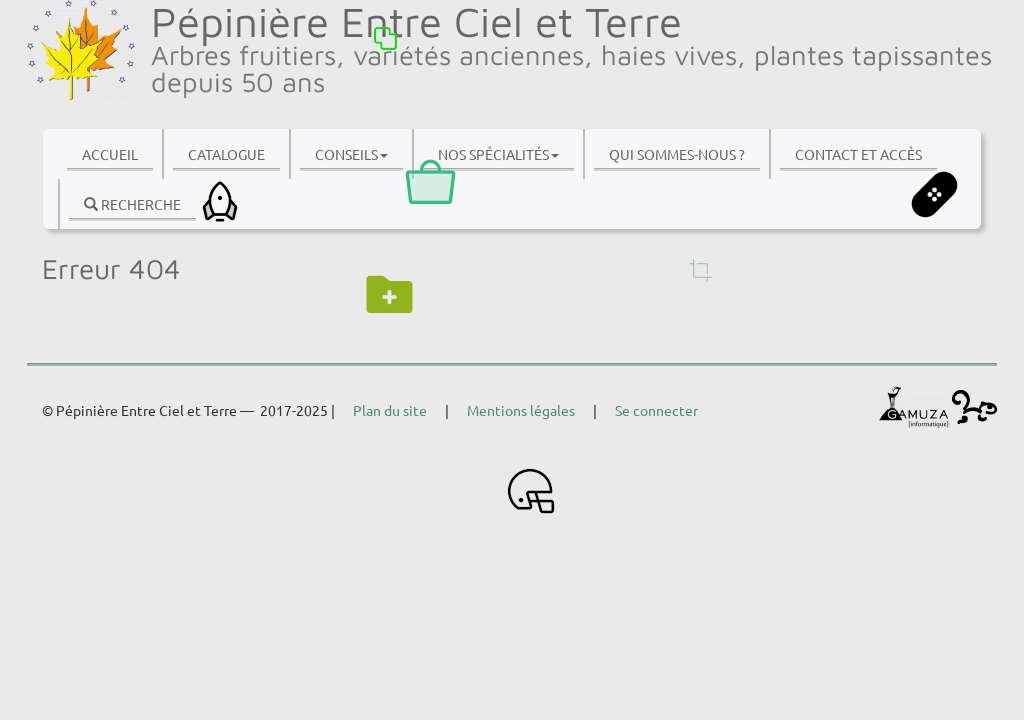 This screenshot has width=1024, height=720. Describe the element at coordinates (531, 492) in the screenshot. I see `view football or sports content` at that location.